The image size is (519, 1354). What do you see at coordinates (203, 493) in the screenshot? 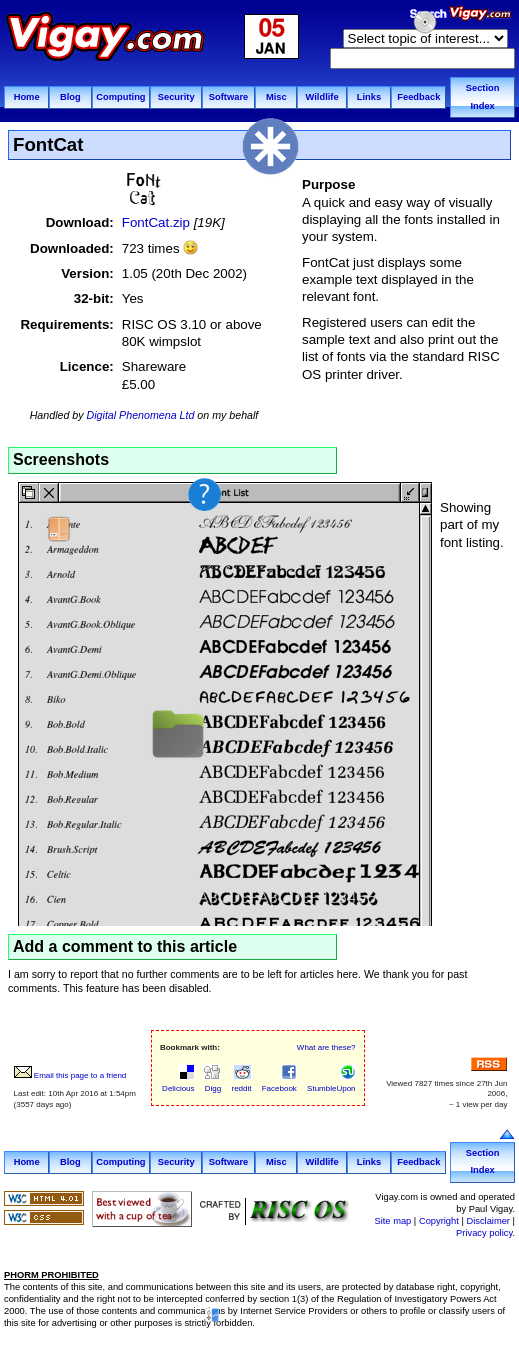
I see `indicates help or additional information is available` at bounding box center [203, 493].